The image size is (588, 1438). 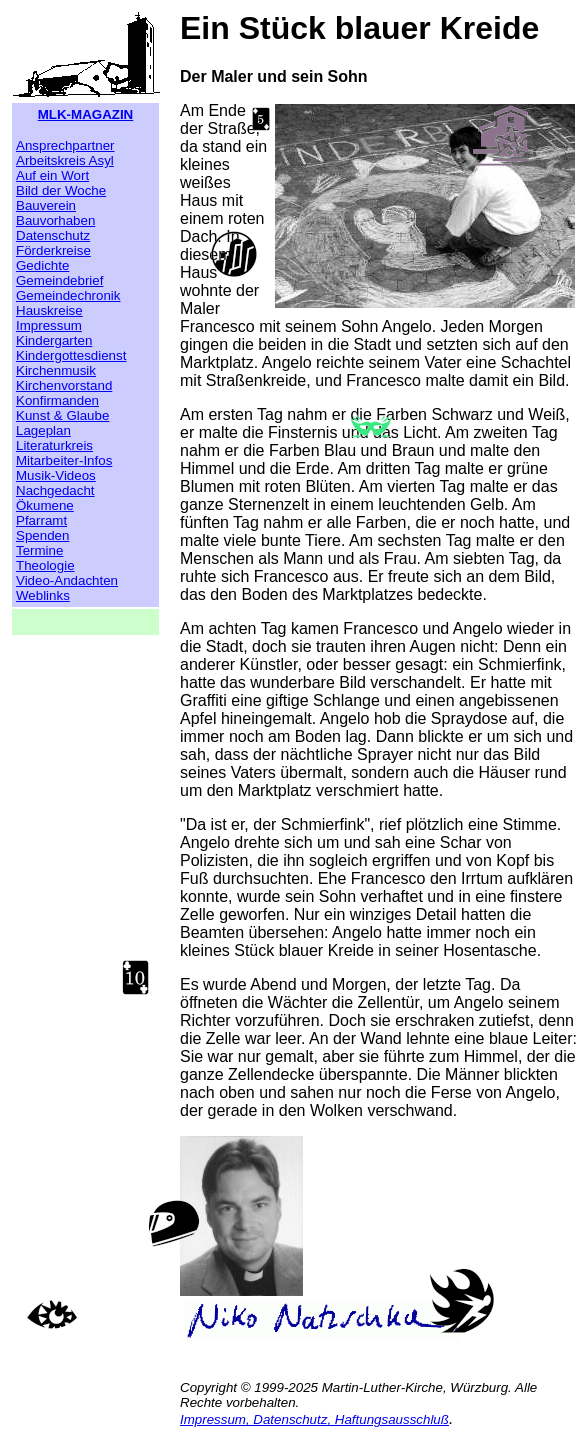 I want to click on access masquerade or costume party event, so click(x=371, y=426).